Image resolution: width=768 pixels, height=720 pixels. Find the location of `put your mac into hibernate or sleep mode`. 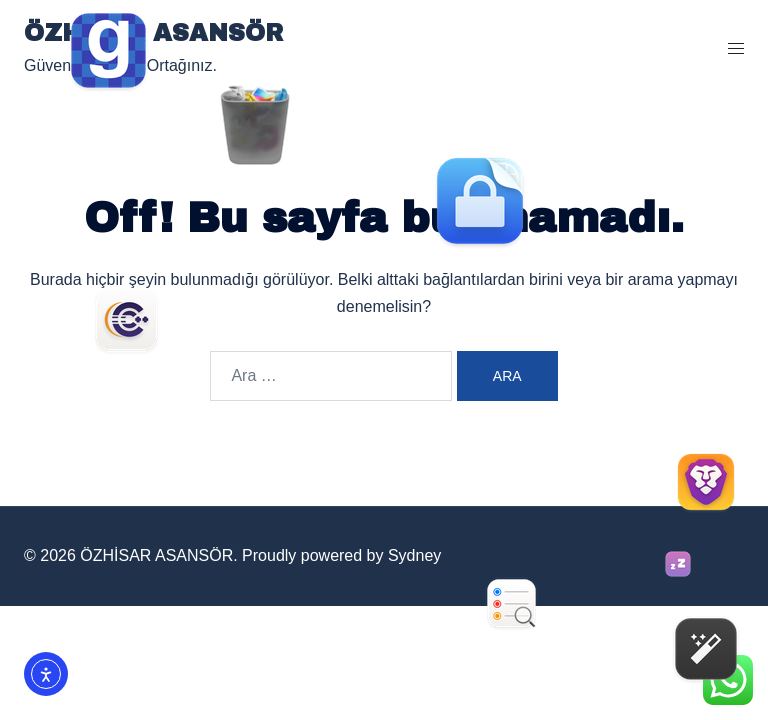

put your mac into hibernate or sleep mode is located at coordinates (678, 564).